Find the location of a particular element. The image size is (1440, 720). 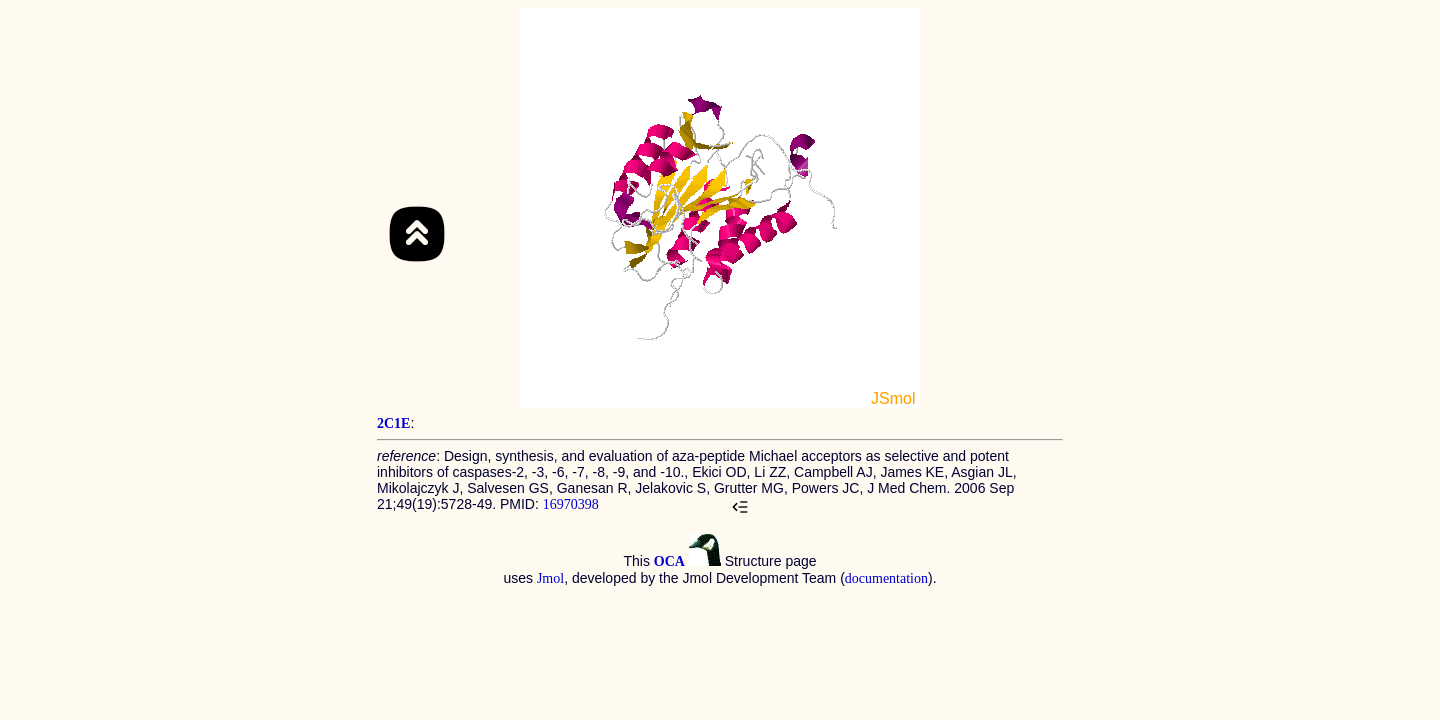

scroll to top of page is located at coordinates (417, 234).